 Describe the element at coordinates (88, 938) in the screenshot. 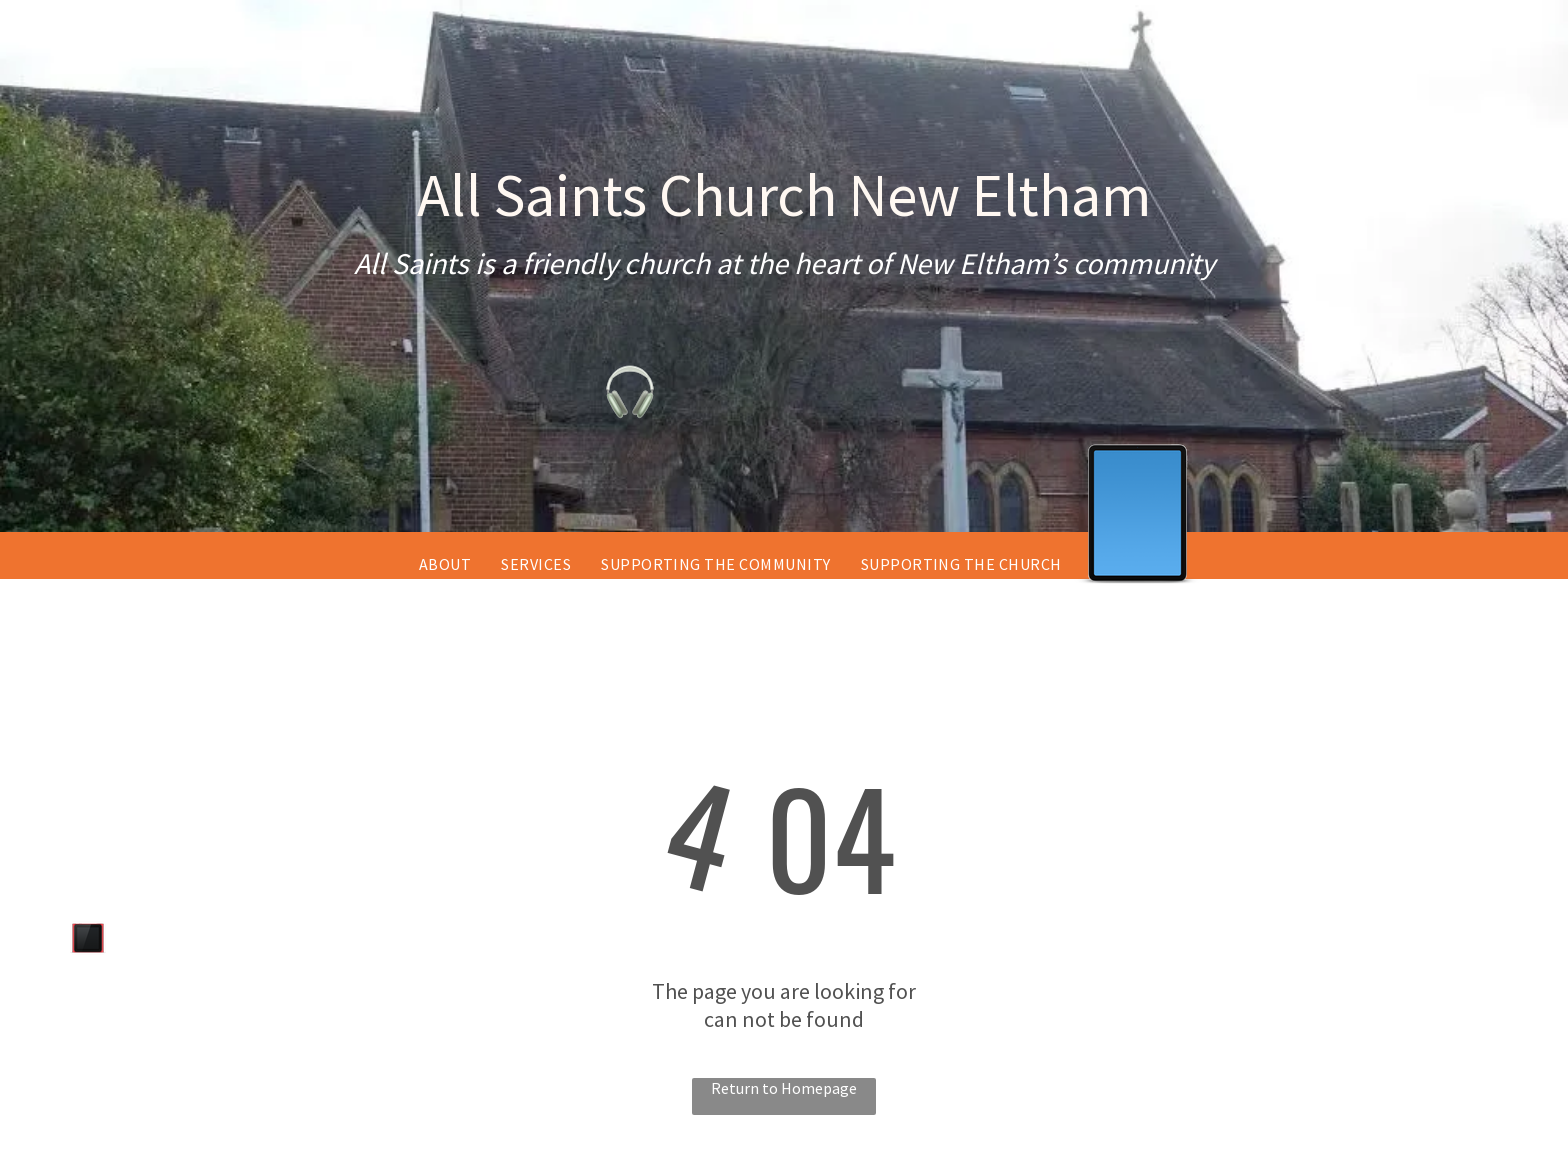

I see `represents a connected iPod nano device` at that location.